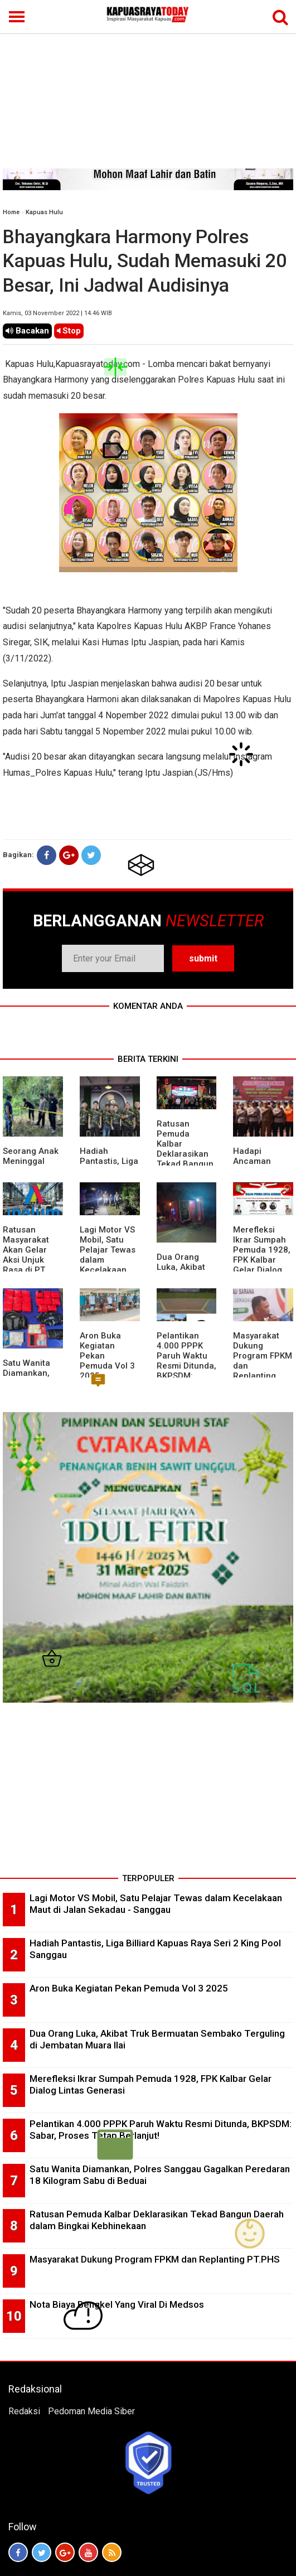  What do you see at coordinates (115, 2144) in the screenshot?
I see `open web browser` at bounding box center [115, 2144].